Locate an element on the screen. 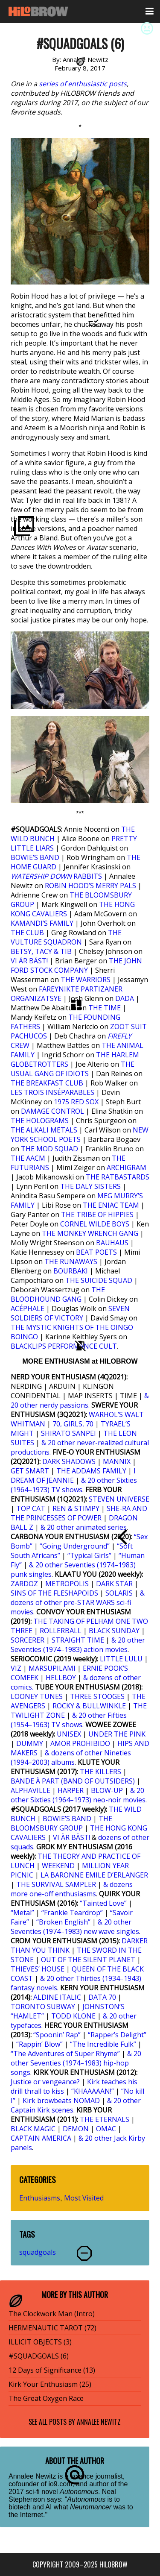 The height and width of the screenshot is (2576, 160). indicates eco-friendly or sustainable option is located at coordinates (81, 62).